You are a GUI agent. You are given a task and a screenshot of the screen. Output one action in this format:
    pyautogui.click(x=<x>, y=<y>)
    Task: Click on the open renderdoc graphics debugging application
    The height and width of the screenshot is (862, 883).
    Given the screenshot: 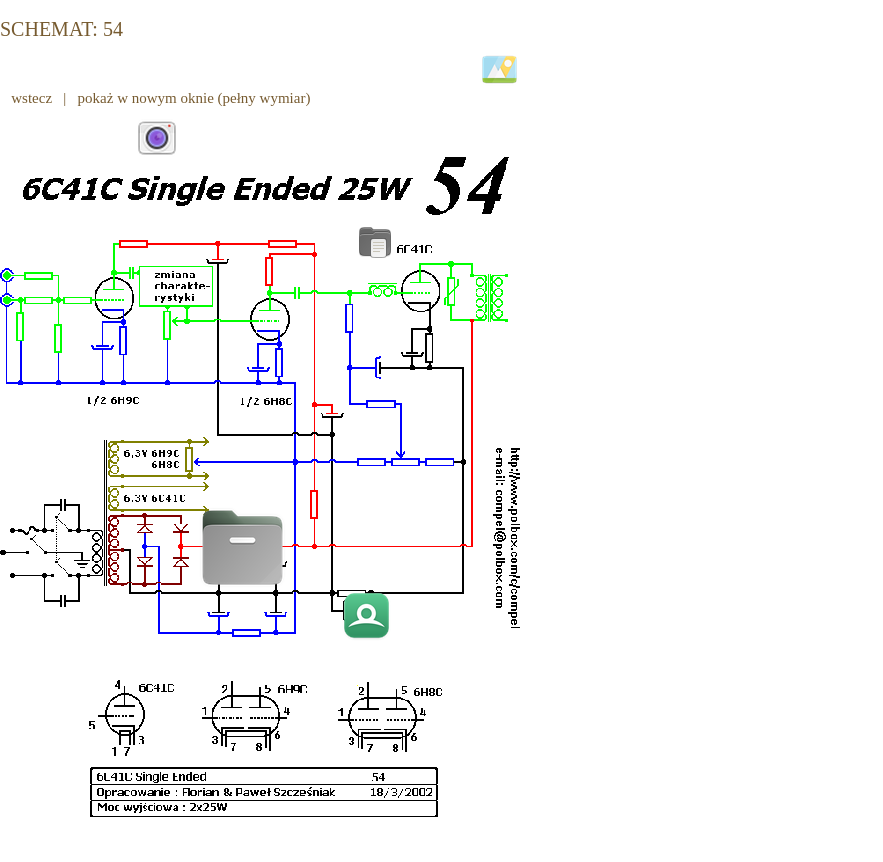 What is the action you would take?
    pyautogui.click(x=366, y=615)
    